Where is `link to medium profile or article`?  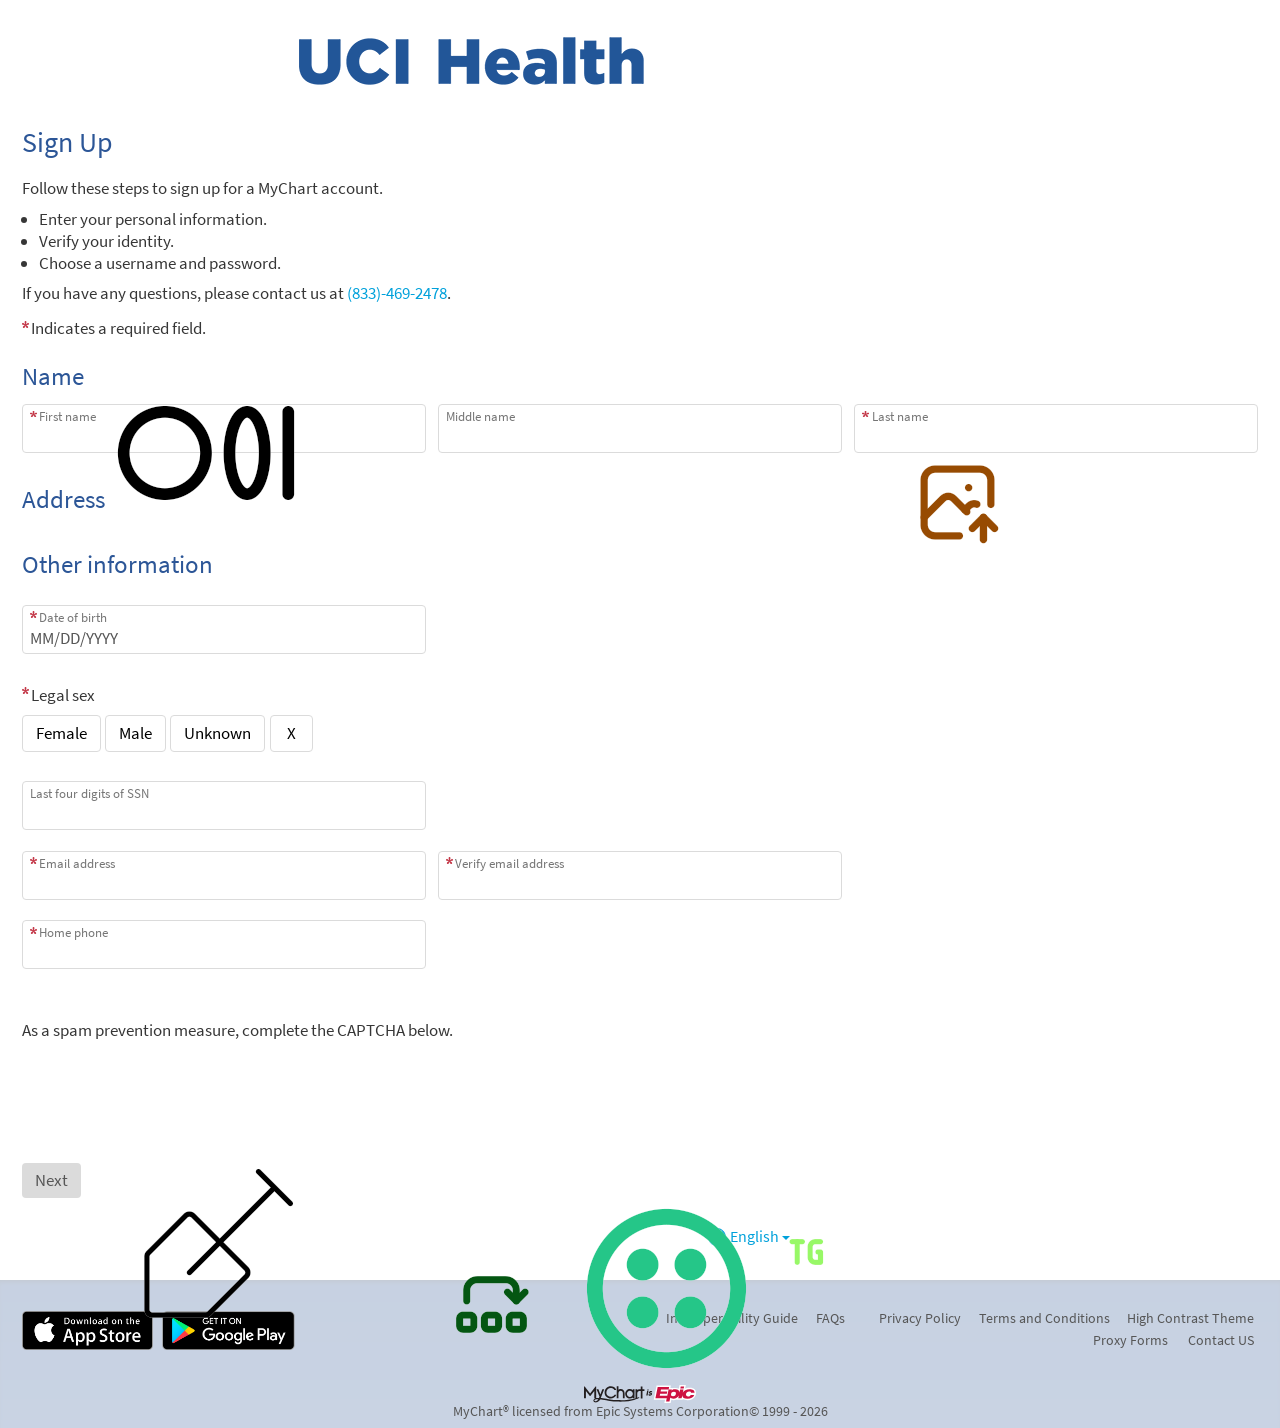 link to medium profile or article is located at coordinates (206, 453).